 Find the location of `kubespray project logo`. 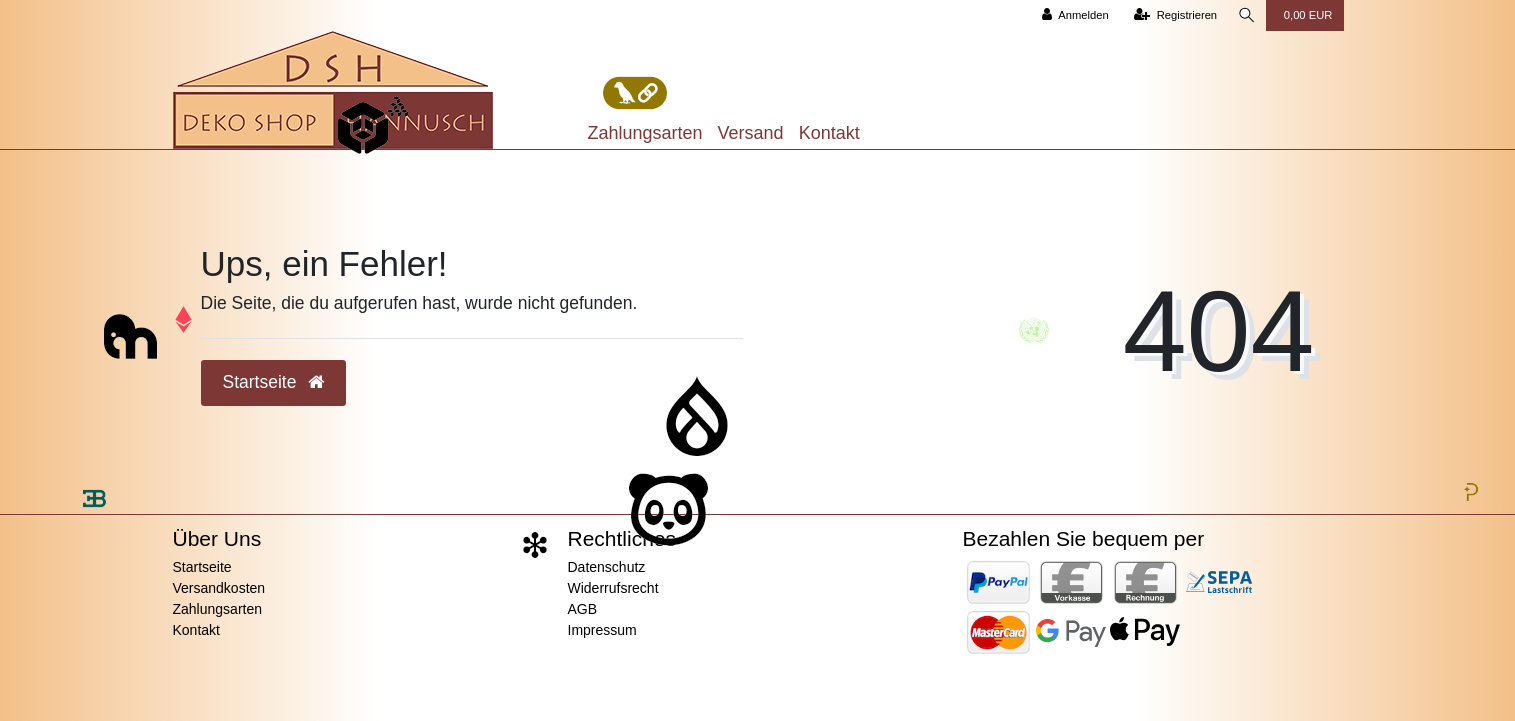

kubespray project logo is located at coordinates (373, 125).